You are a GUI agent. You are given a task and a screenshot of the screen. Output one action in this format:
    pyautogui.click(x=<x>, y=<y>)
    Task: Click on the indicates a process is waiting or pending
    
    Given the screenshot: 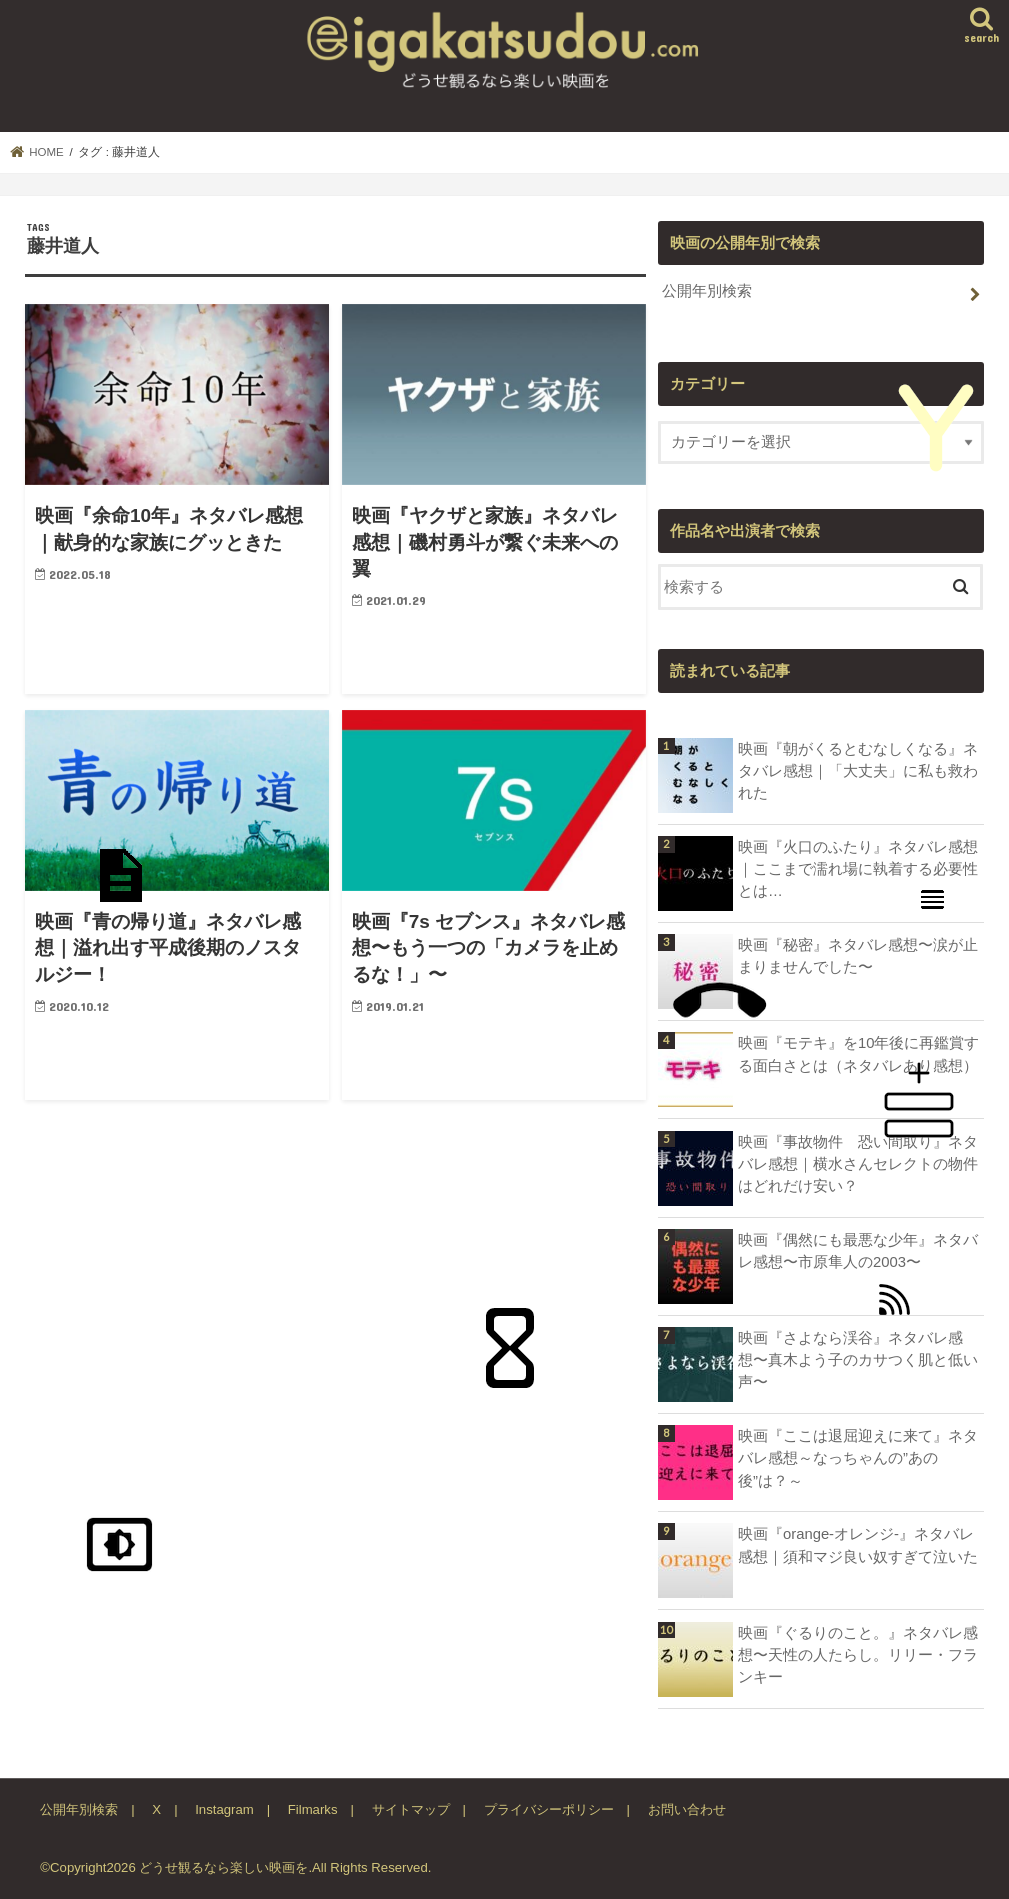 What is the action you would take?
    pyautogui.click(x=510, y=1348)
    